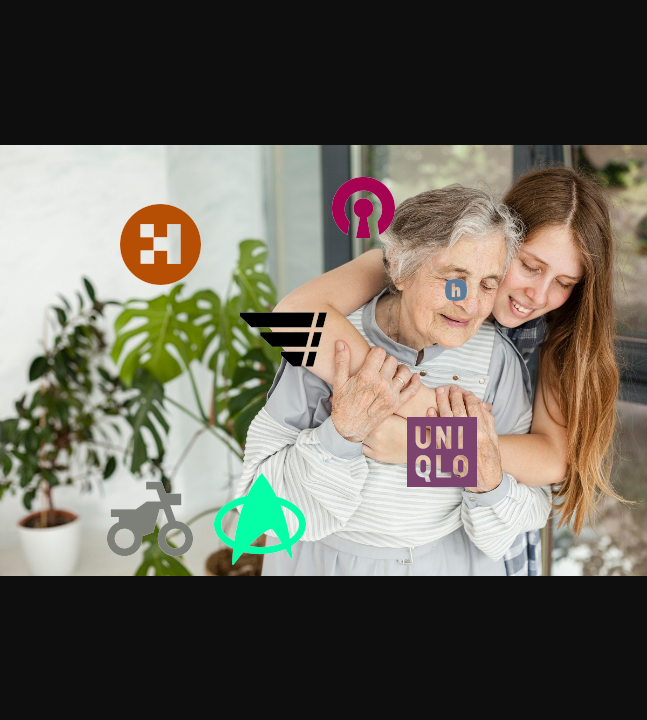 This screenshot has height=720, width=647. I want to click on hermes brand logo, so click(283, 339).